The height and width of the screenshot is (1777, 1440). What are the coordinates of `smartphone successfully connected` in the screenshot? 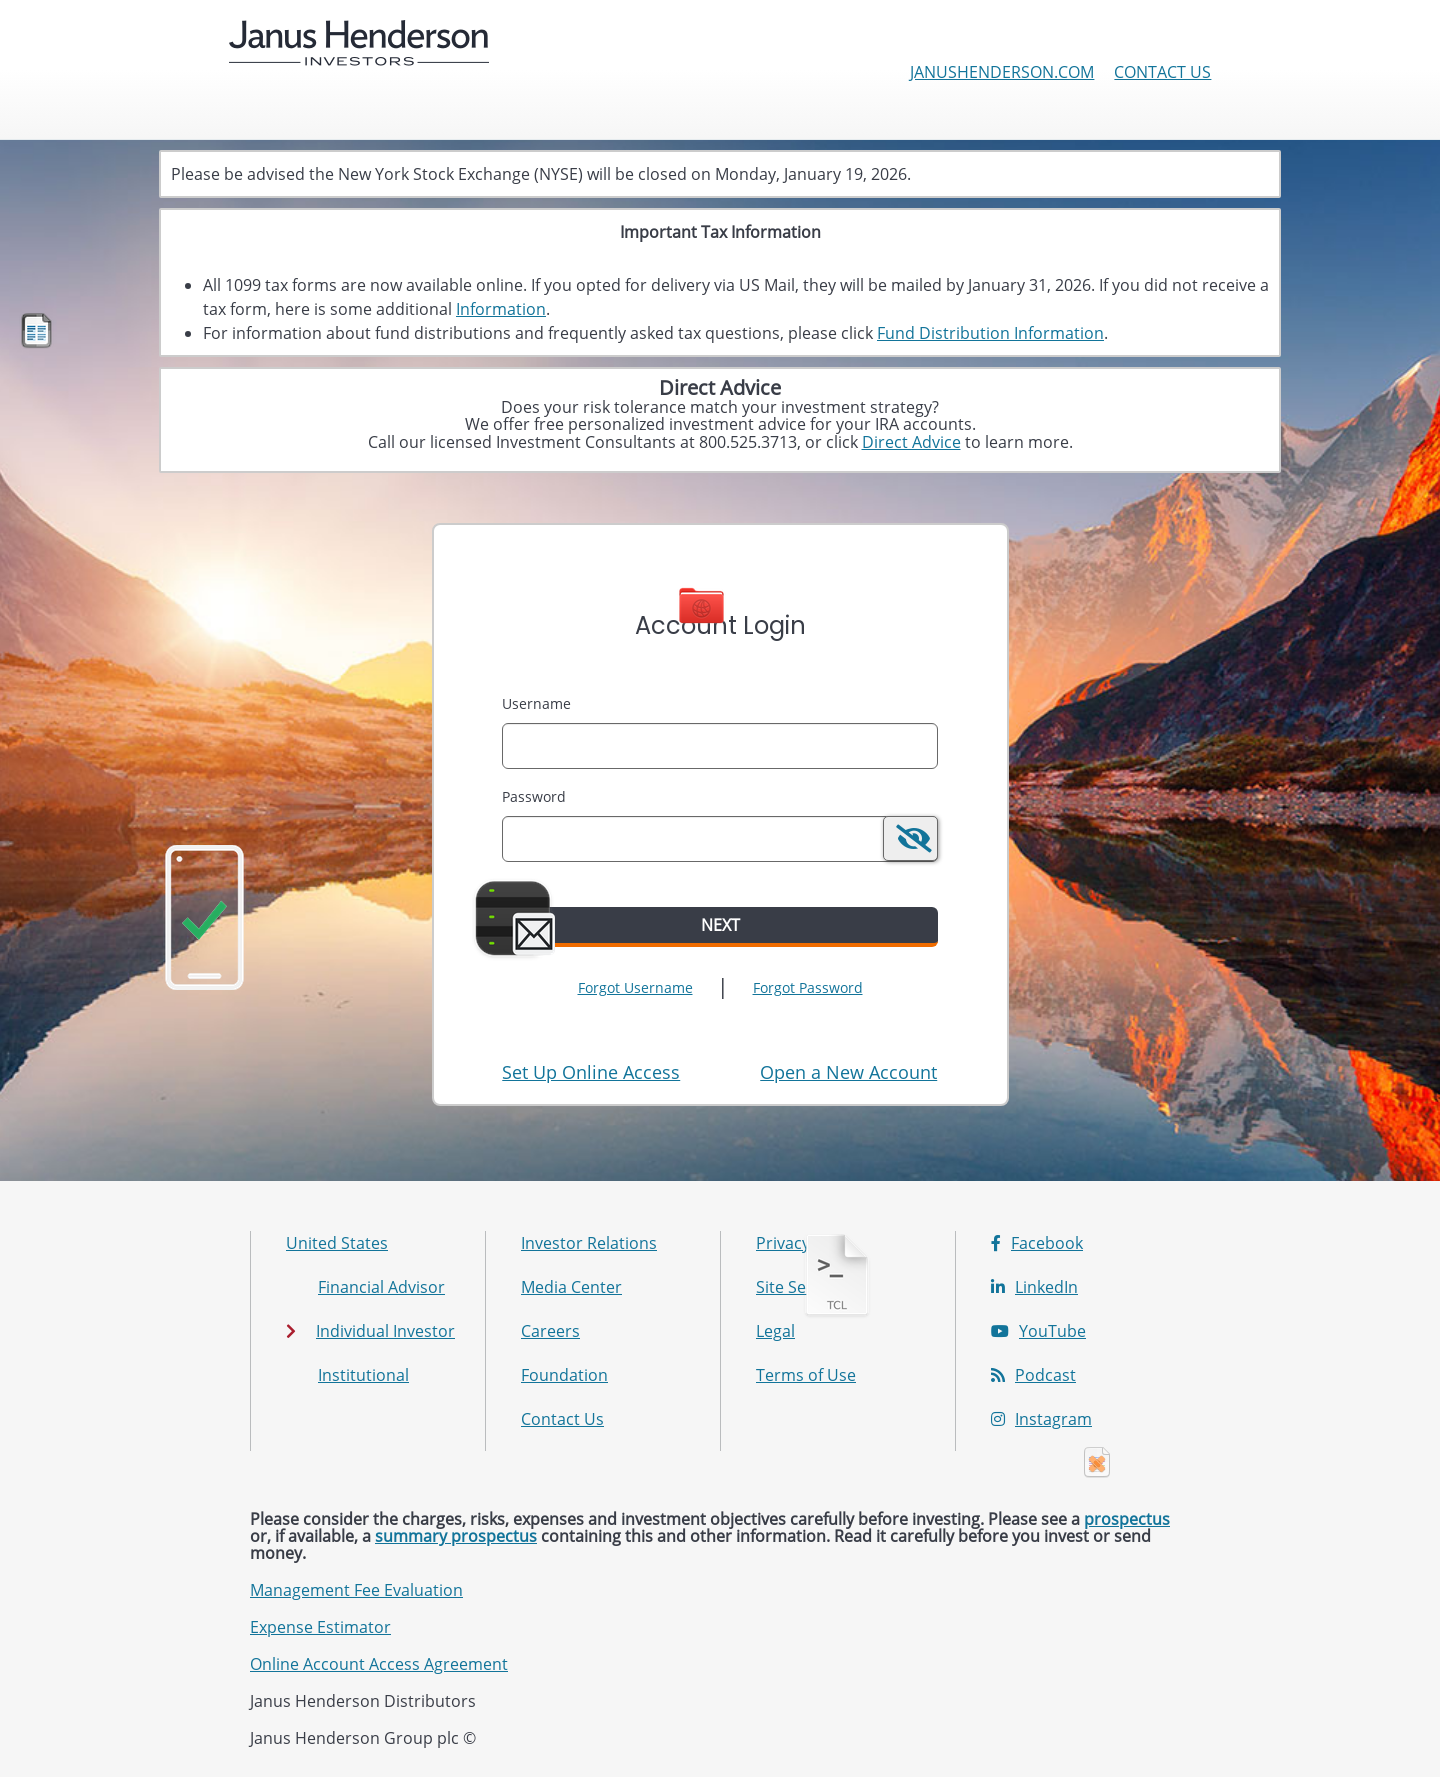 It's located at (204, 917).